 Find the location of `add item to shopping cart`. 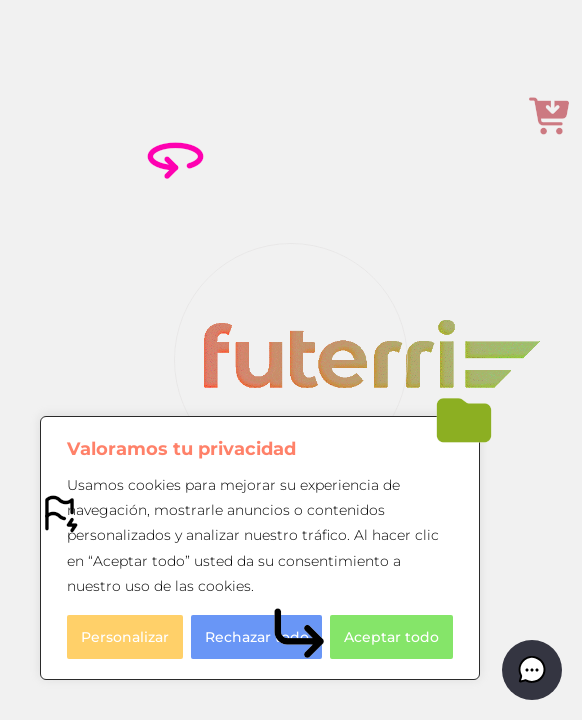

add item to shopping cart is located at coordinates (551, 116).